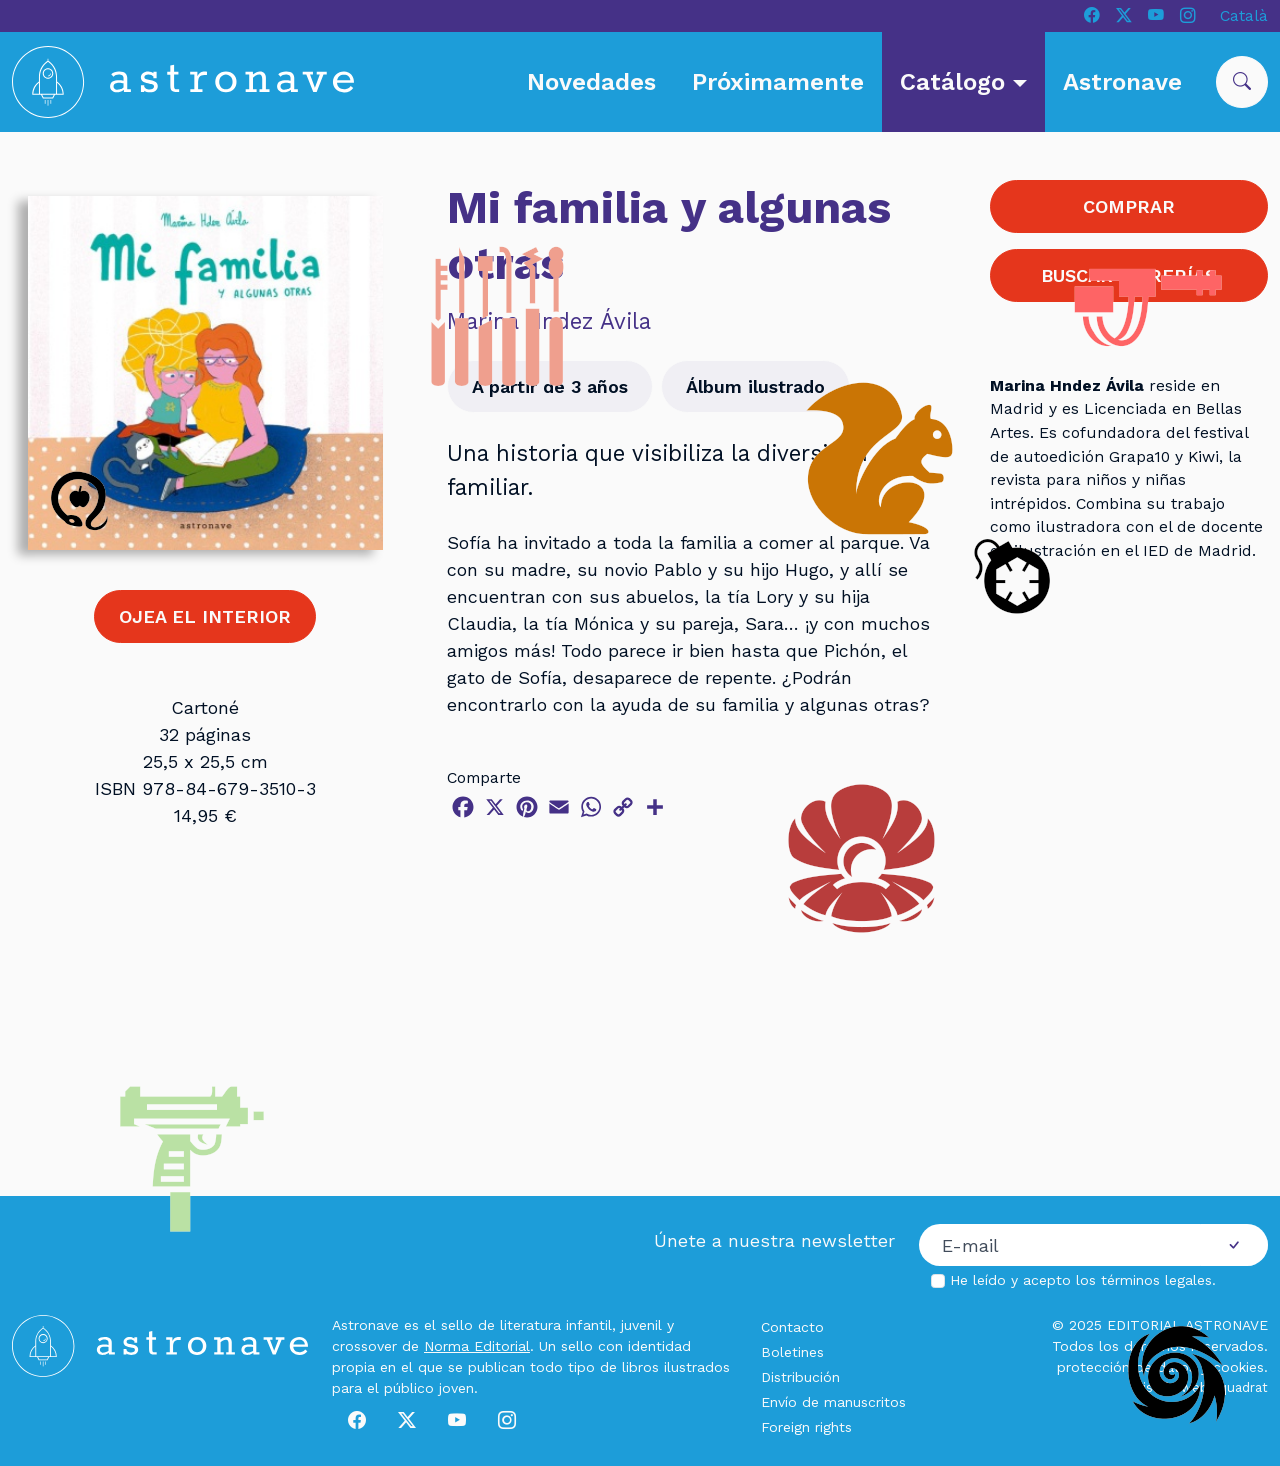  Describe the element at coordinates (861, 858) in the screenshot. I see `oyster shell with pearl icon` at that location.